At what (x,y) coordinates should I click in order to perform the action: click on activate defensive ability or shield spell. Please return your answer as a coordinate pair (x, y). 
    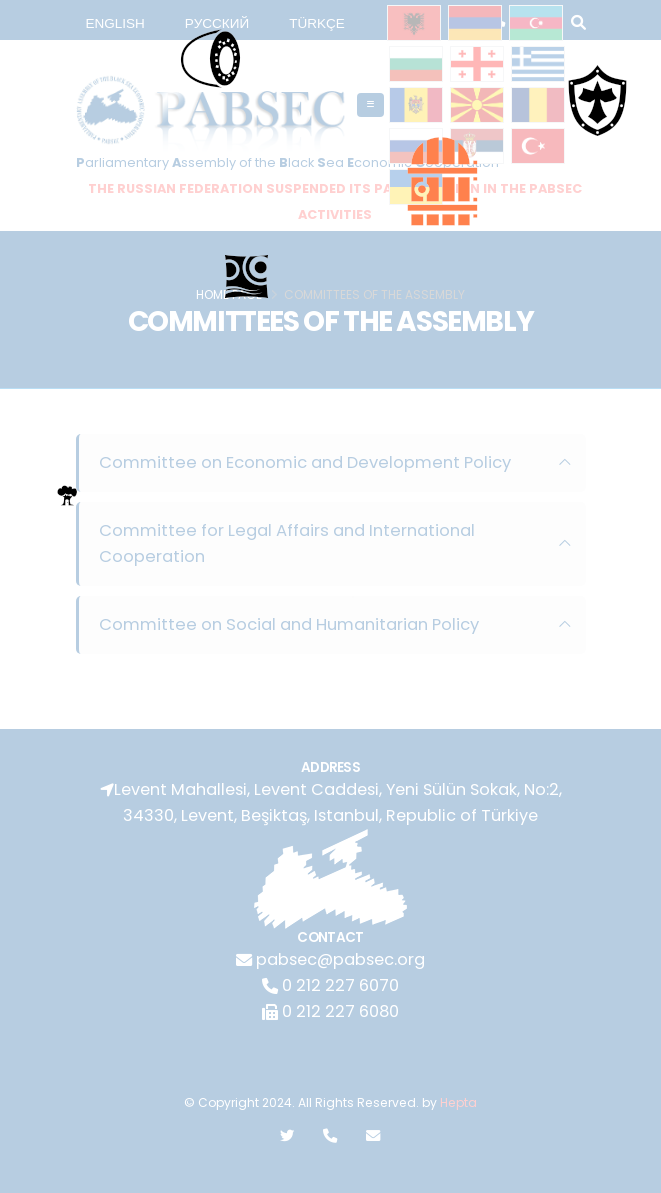
    Looking at the image, I should click on (597, 100).